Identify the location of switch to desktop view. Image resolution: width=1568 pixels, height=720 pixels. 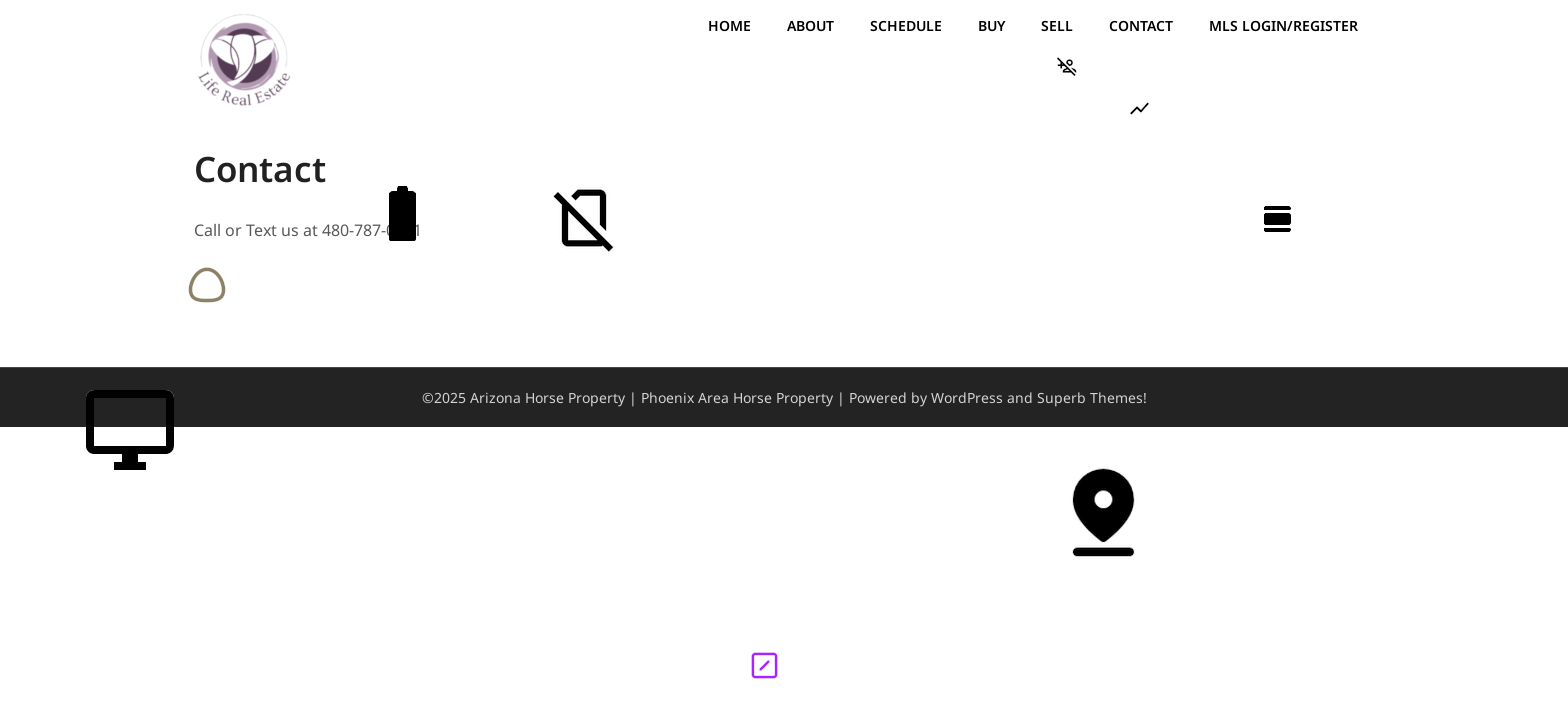
(130, 430).